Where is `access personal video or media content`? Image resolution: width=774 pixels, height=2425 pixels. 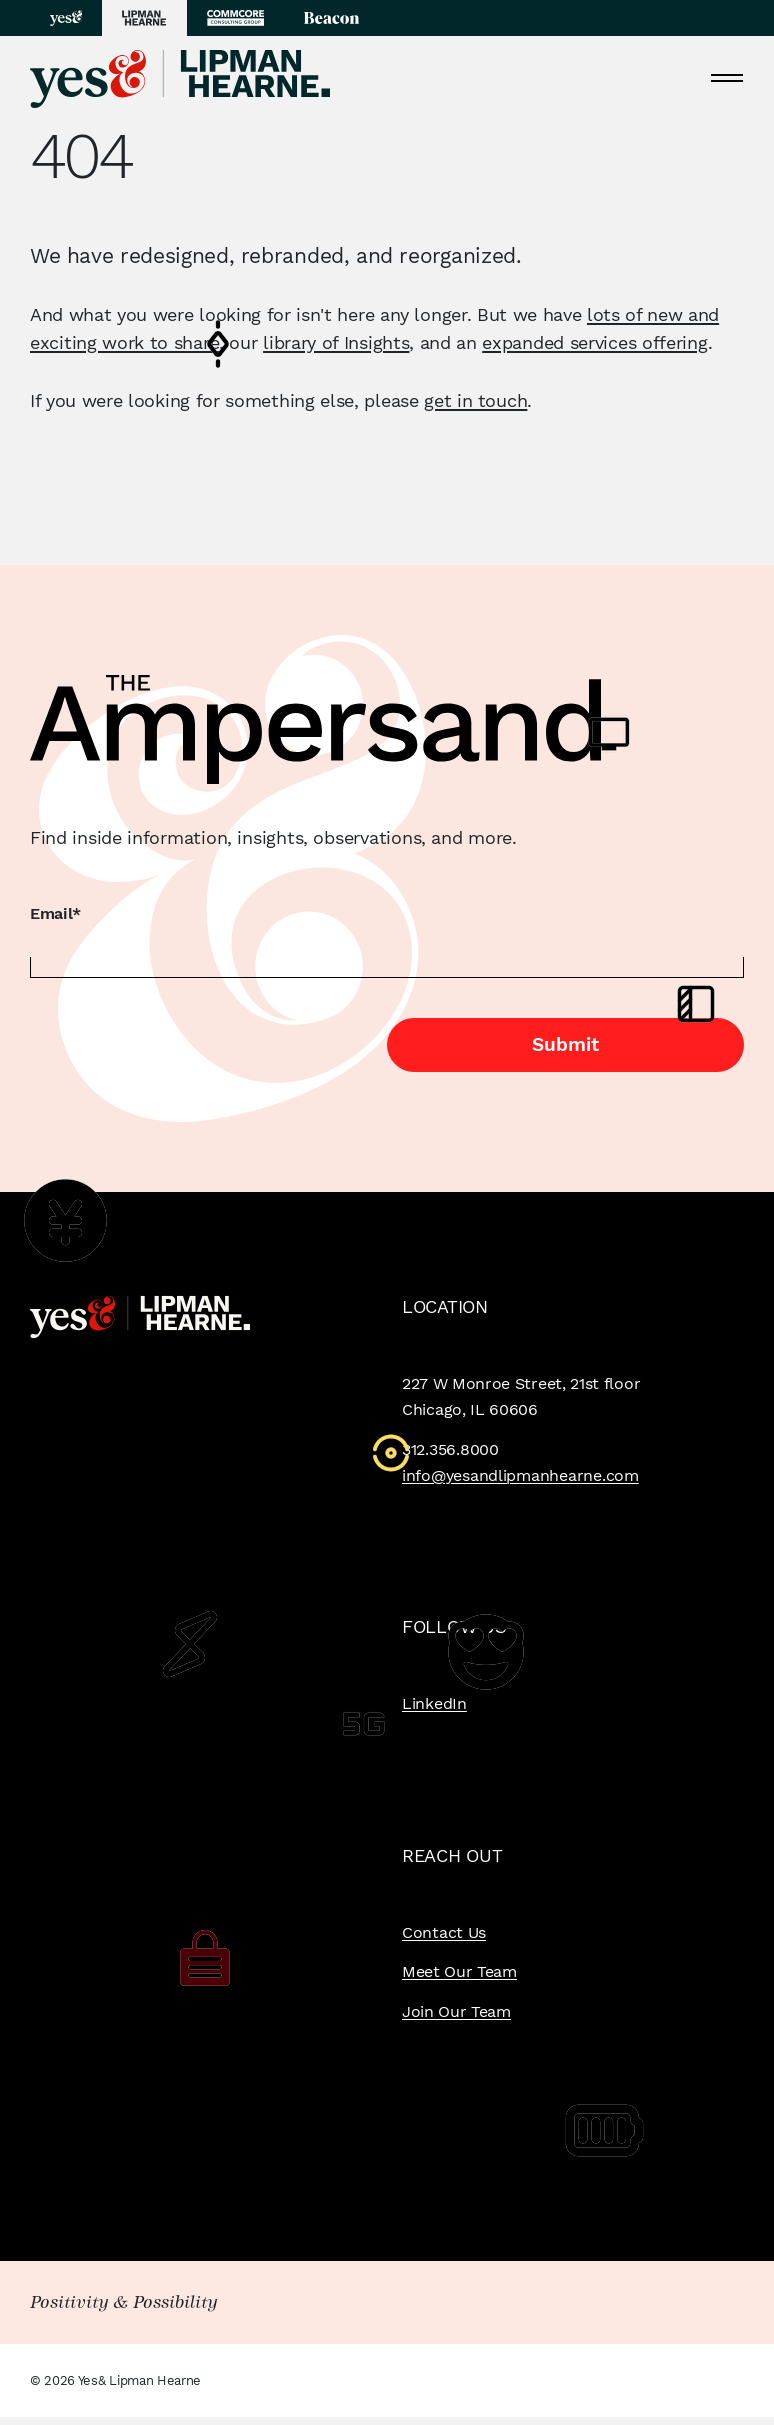 access personal video or media content is located at coordinates (609, 734).